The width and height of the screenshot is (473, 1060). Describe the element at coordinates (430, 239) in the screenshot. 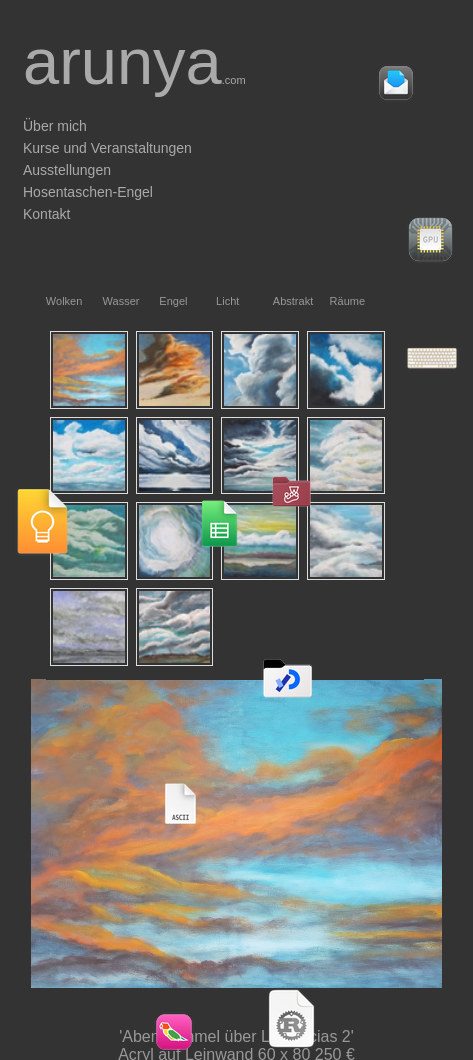

I see `open graphics card driver settings` at that location.